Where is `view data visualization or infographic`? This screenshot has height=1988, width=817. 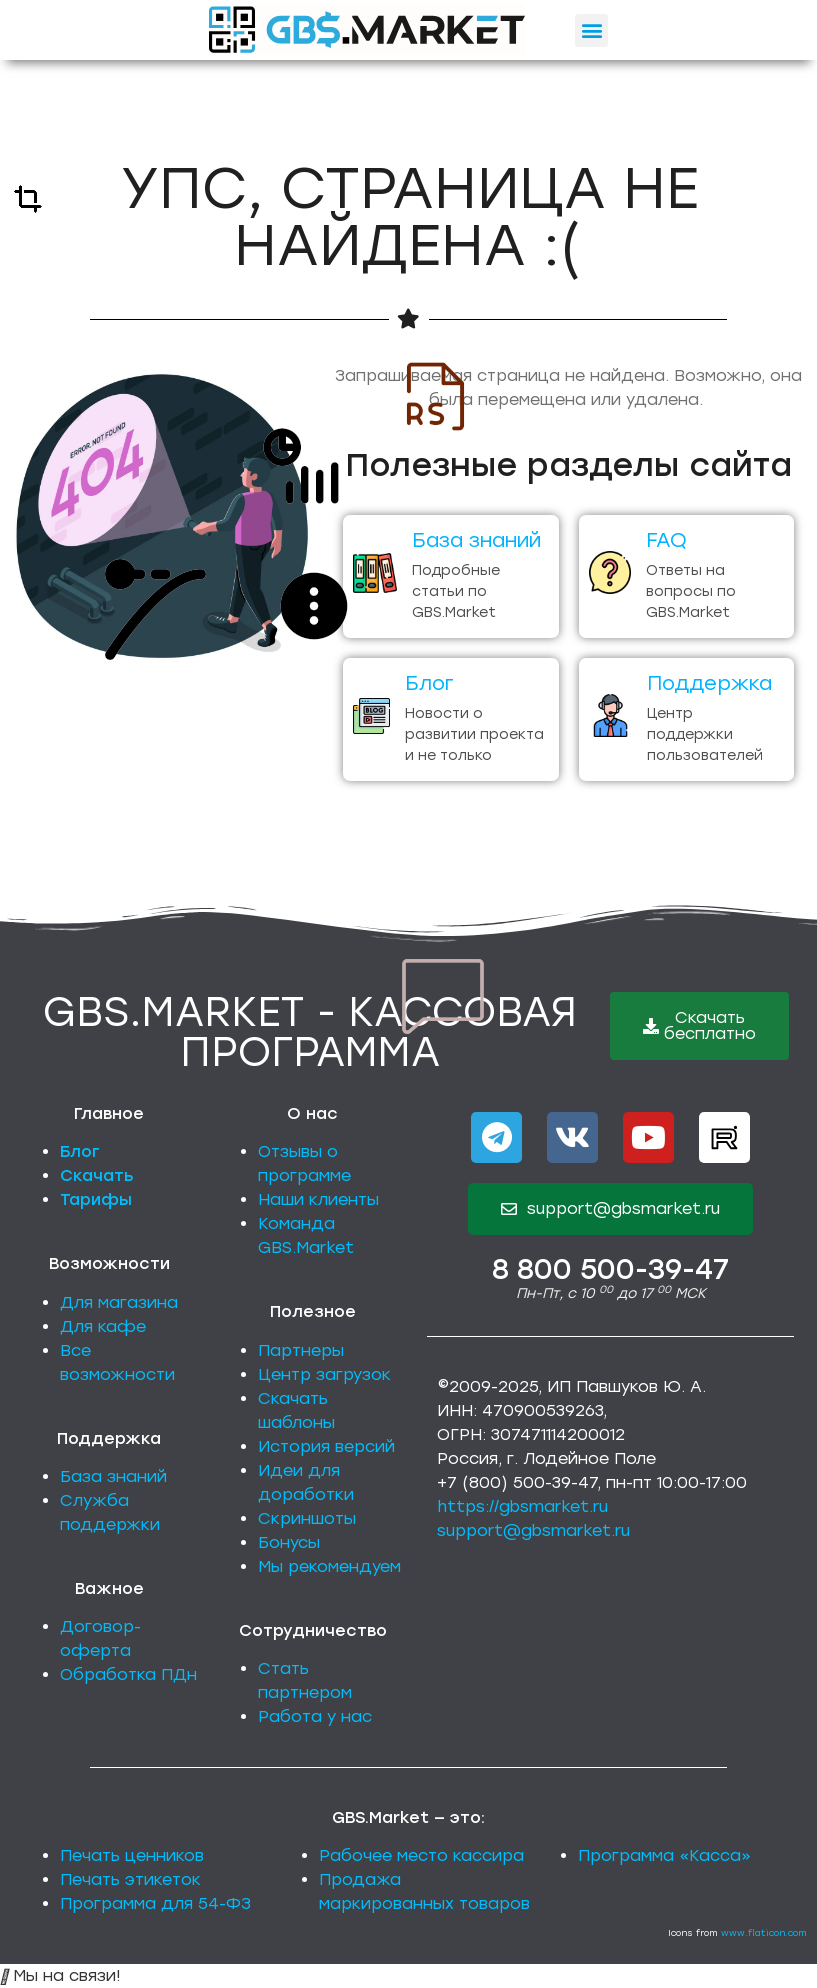
view data visualization or infographic is located at coordinates (301, 466).